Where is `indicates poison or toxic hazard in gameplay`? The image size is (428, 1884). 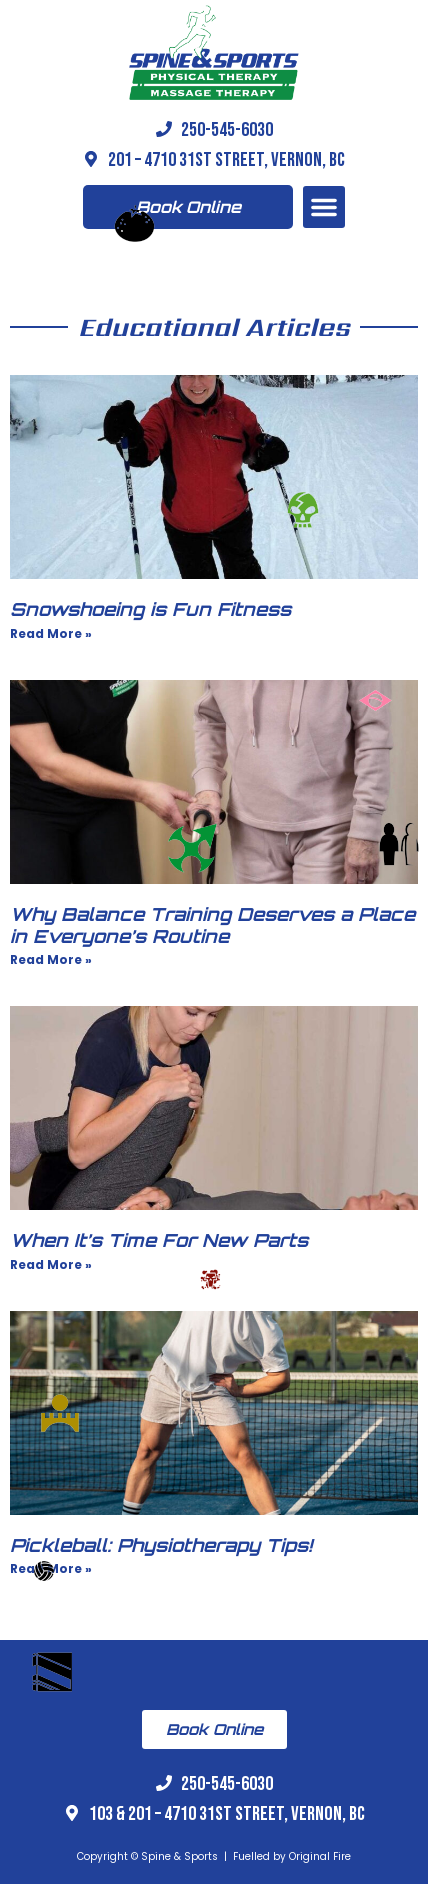
indicates poison or toxic hazard in gameplay is located at coordinates (210, 1279).